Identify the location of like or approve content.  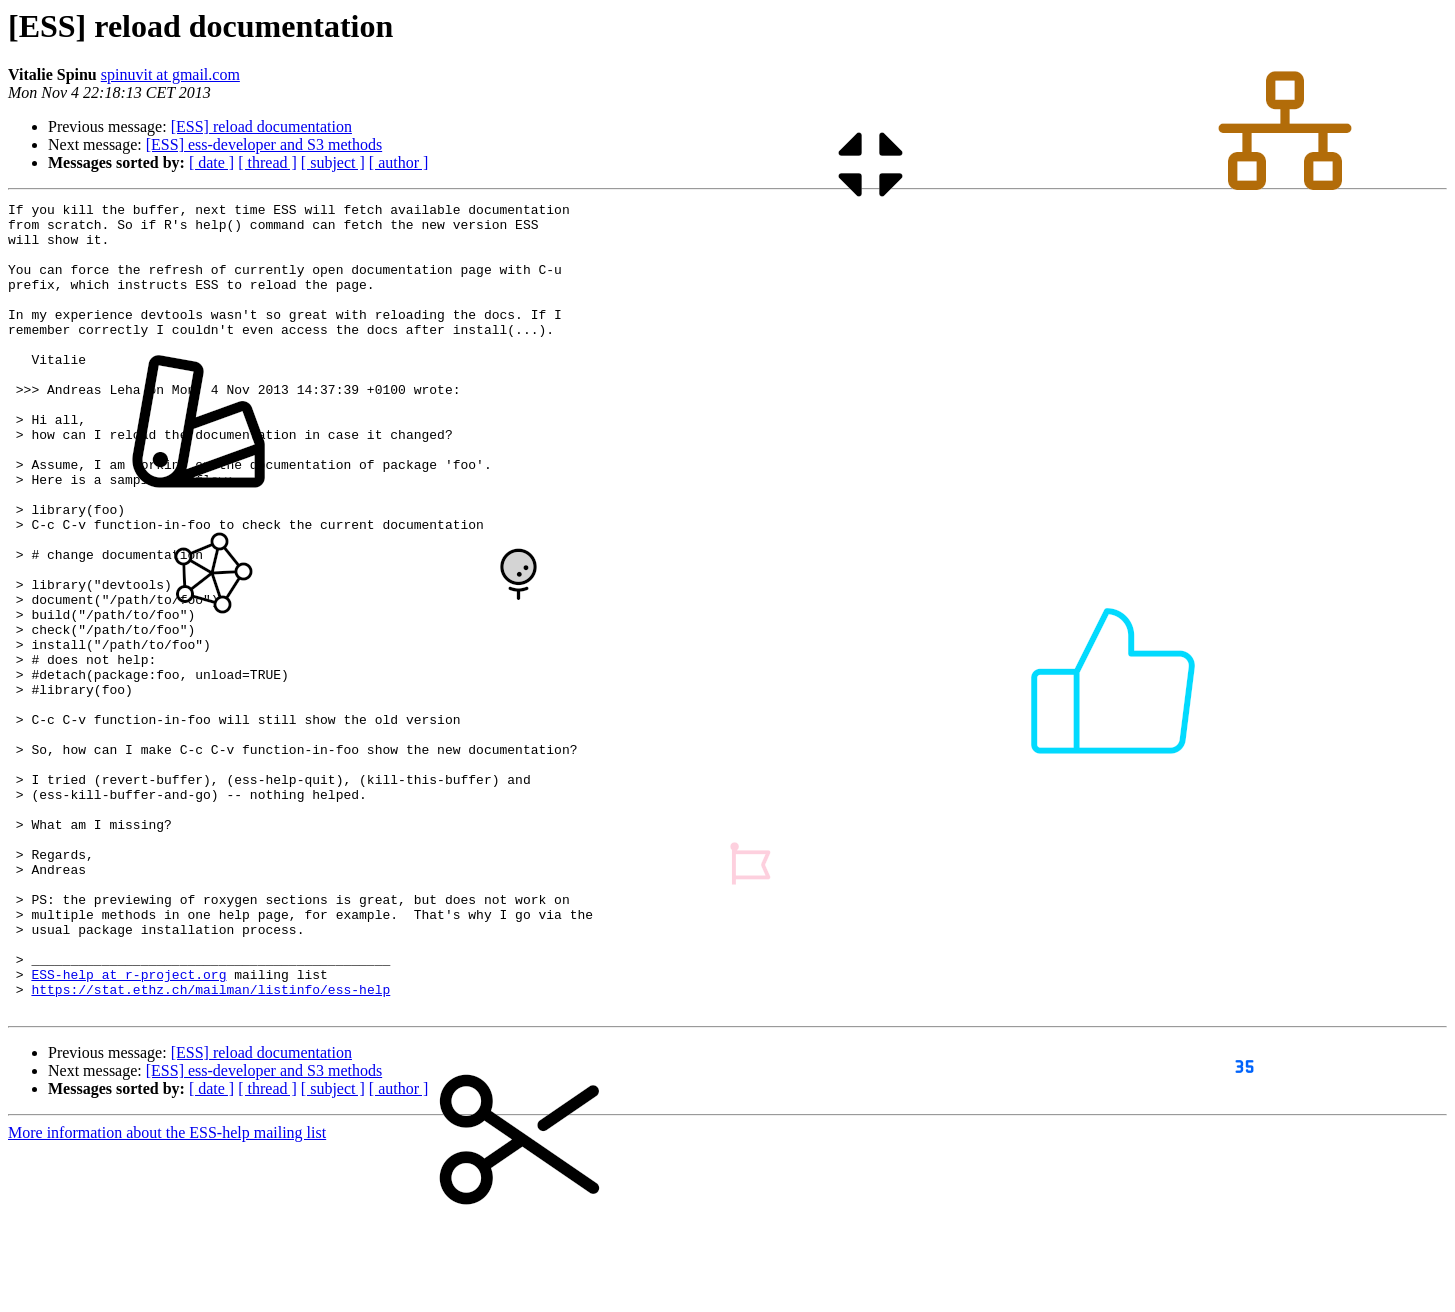
(1113, 690).